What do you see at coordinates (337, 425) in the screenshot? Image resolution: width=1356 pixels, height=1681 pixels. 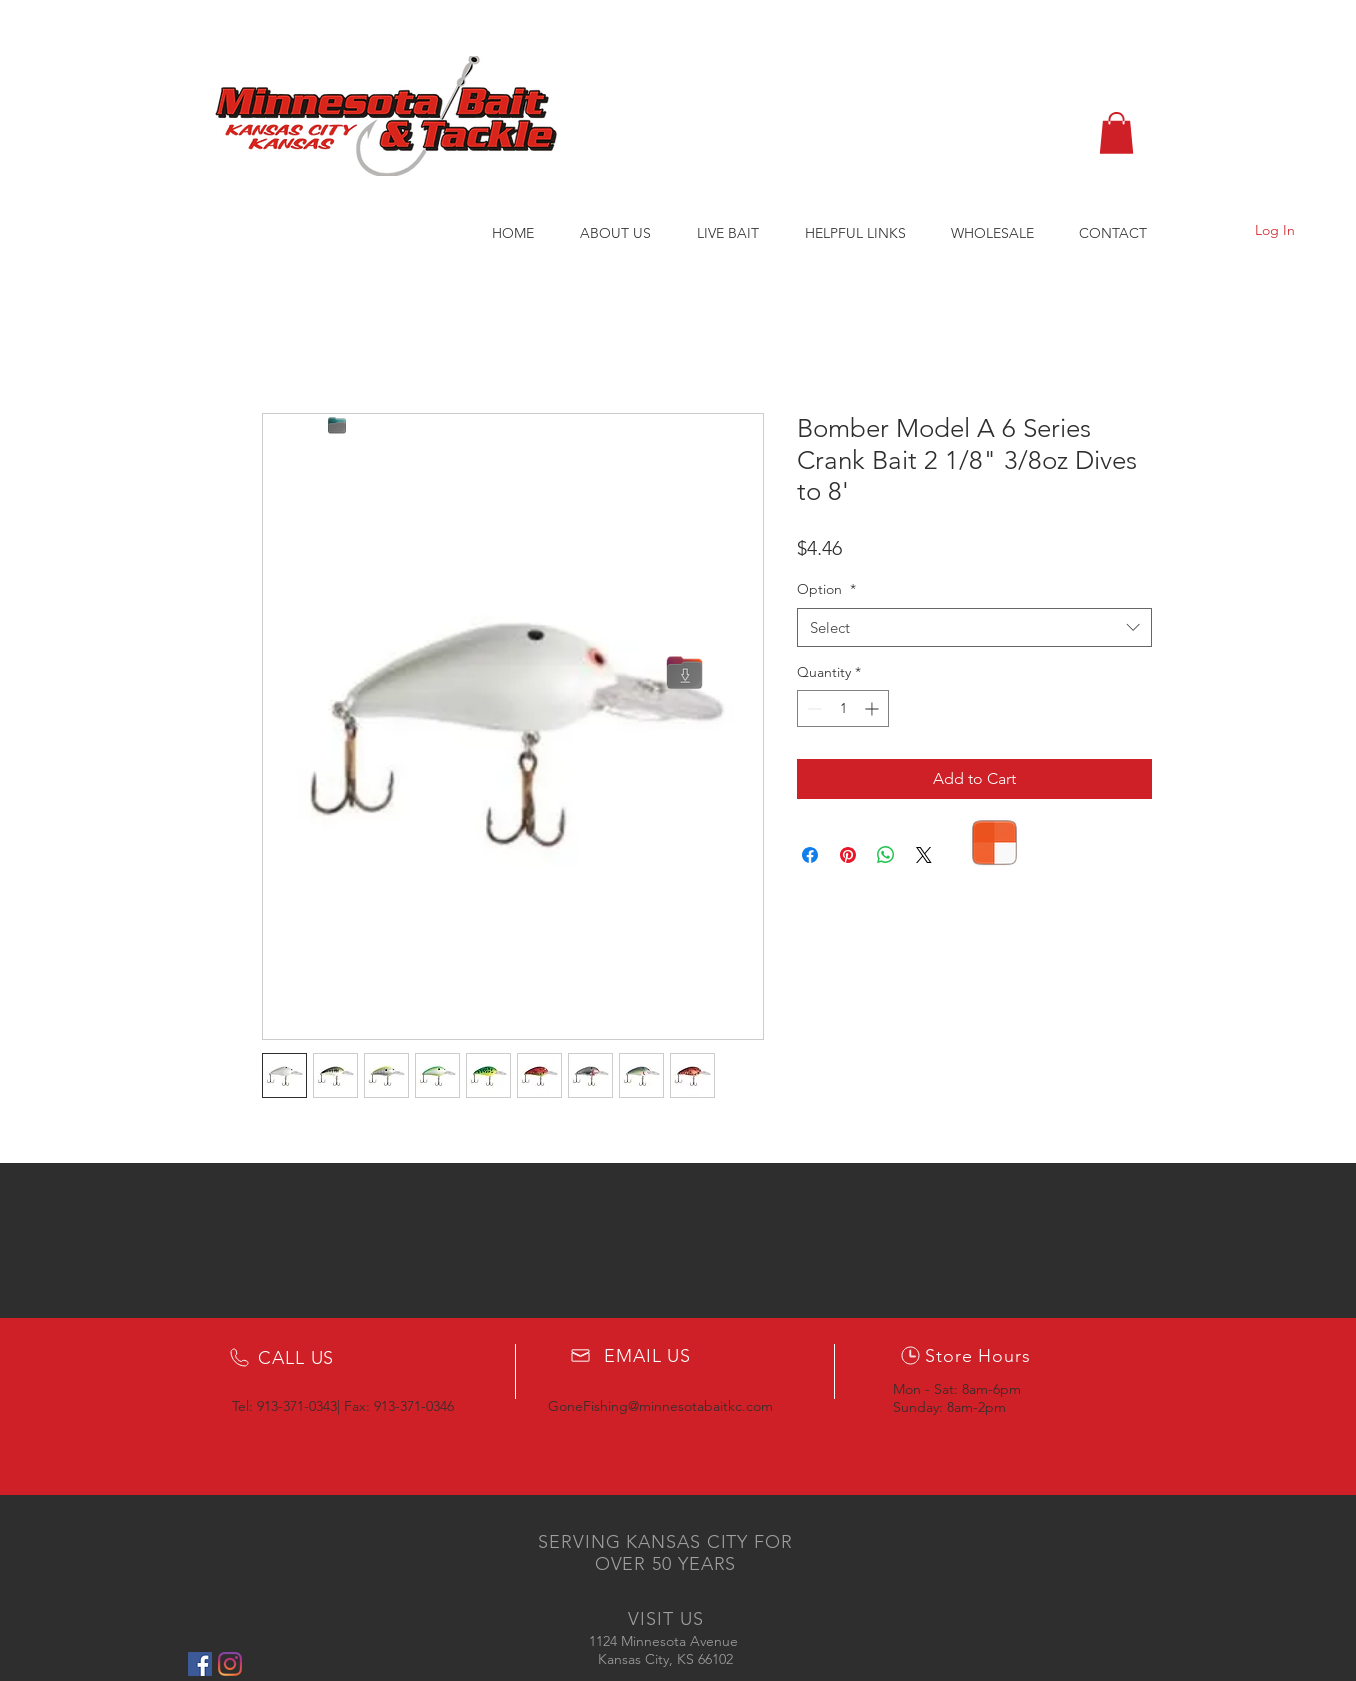 I see `indicates a valid drop target for moving files into this folder` at bounding box center [337, 425].